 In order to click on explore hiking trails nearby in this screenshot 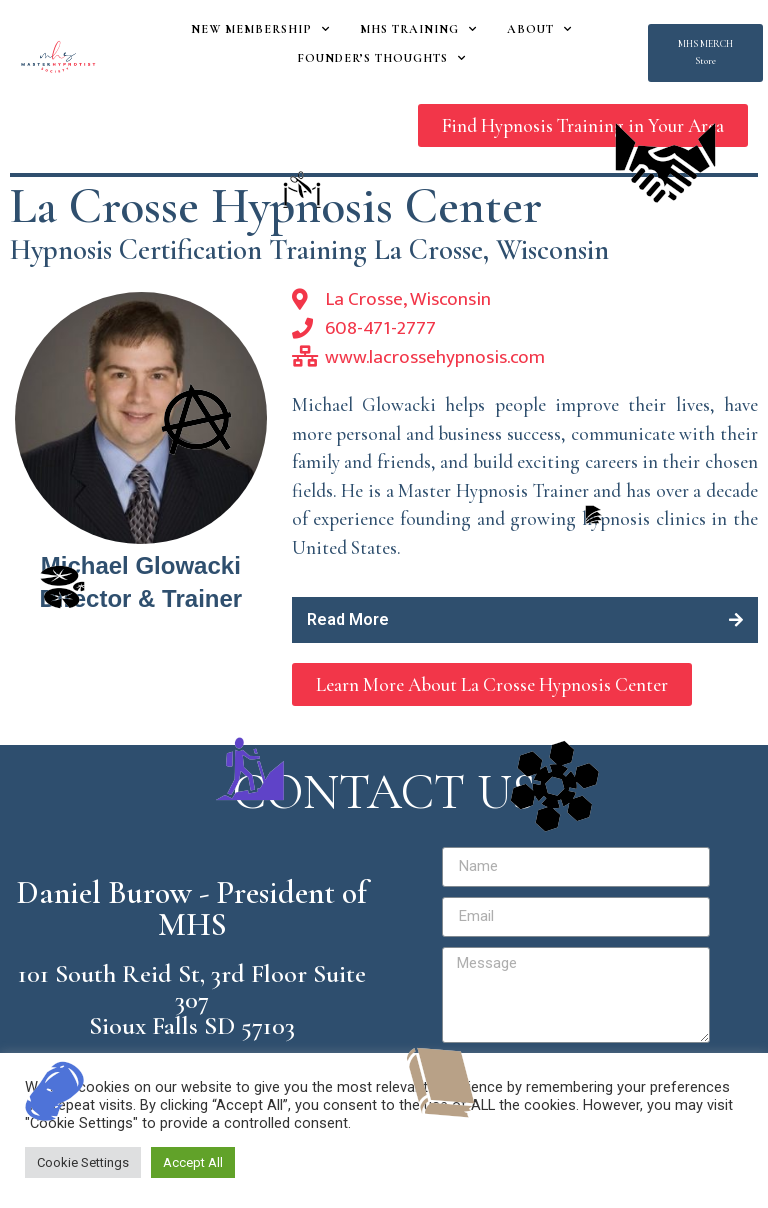, I will do `click(250, 766)`.